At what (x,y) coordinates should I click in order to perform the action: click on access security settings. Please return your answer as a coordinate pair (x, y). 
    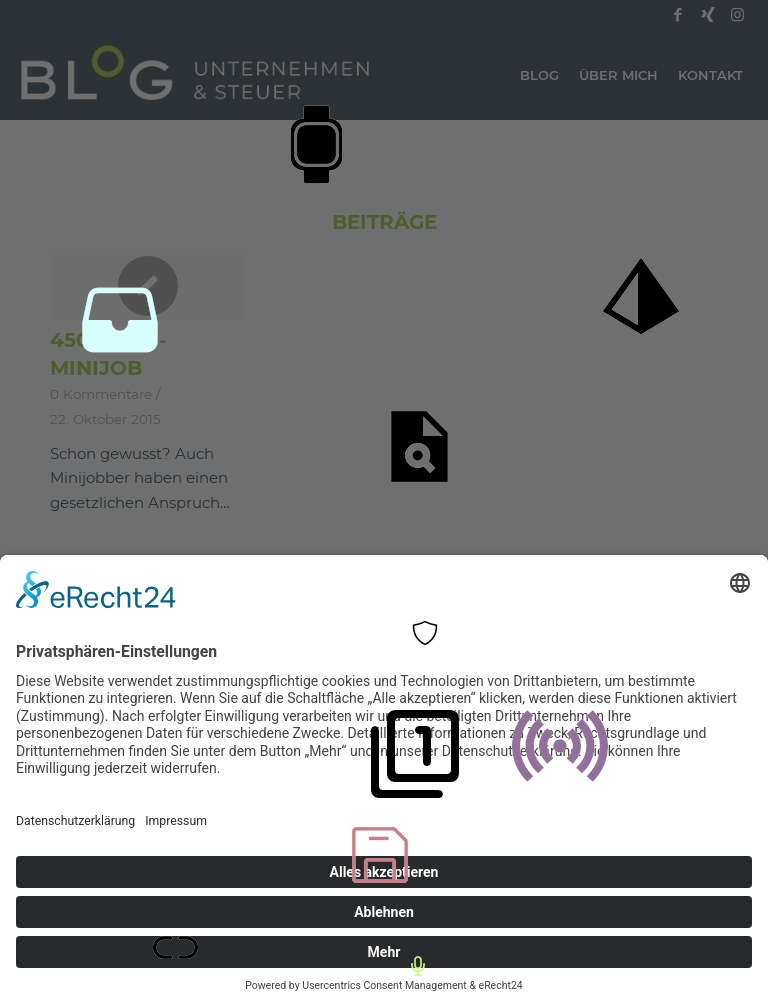
    Looking at the image, I should click on (425, 633).